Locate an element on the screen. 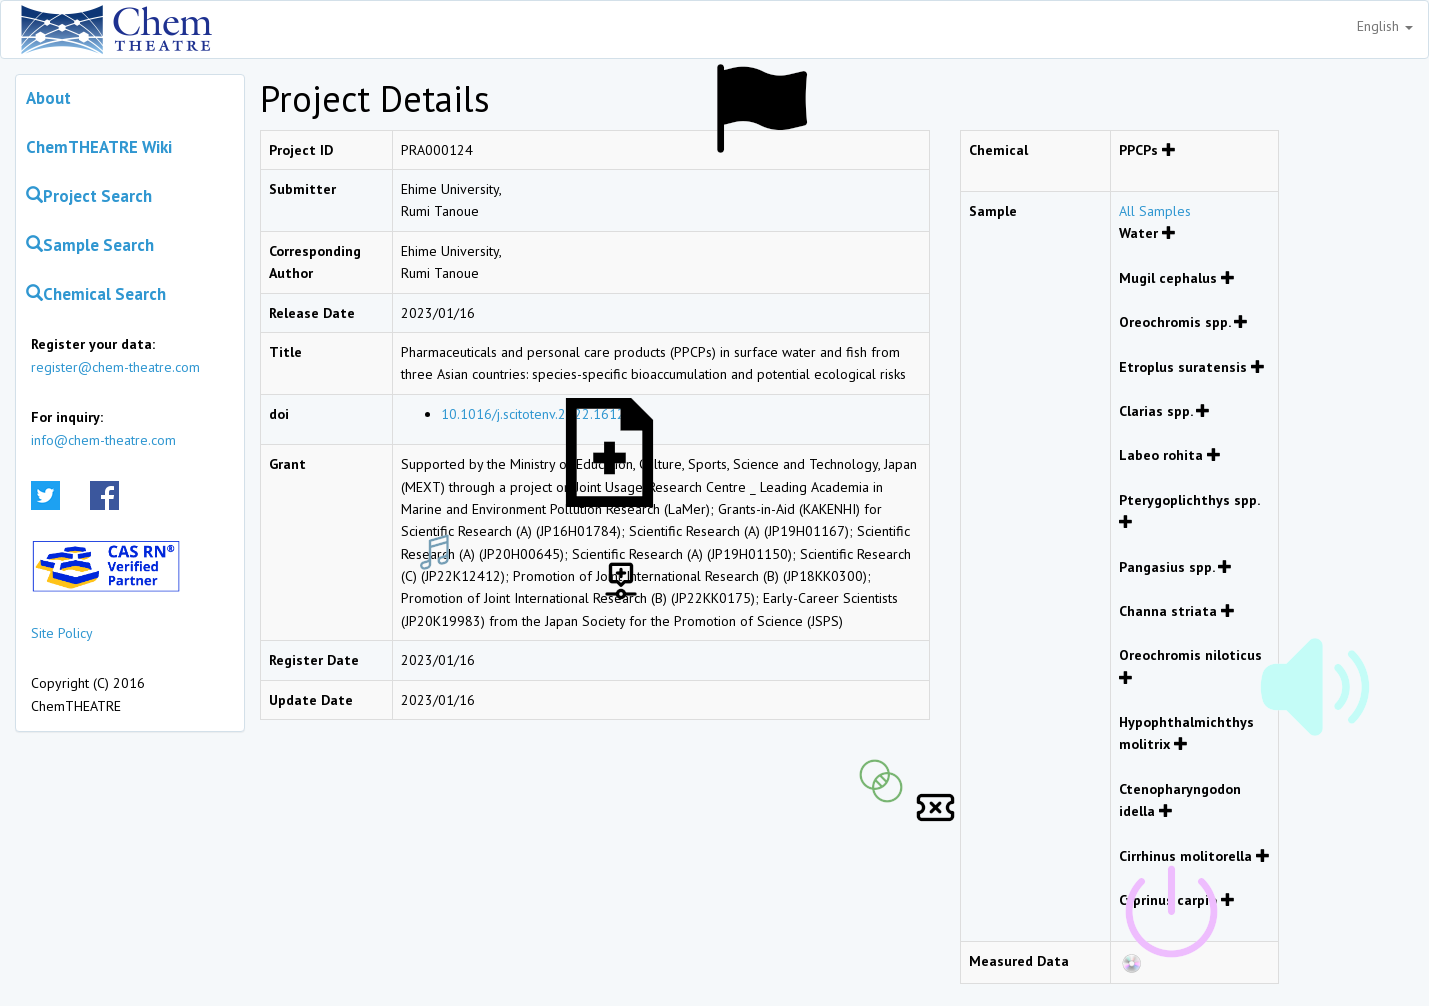 This screenshot has height=1006, width=1429. create a new document is located at coordinates (609, 452).